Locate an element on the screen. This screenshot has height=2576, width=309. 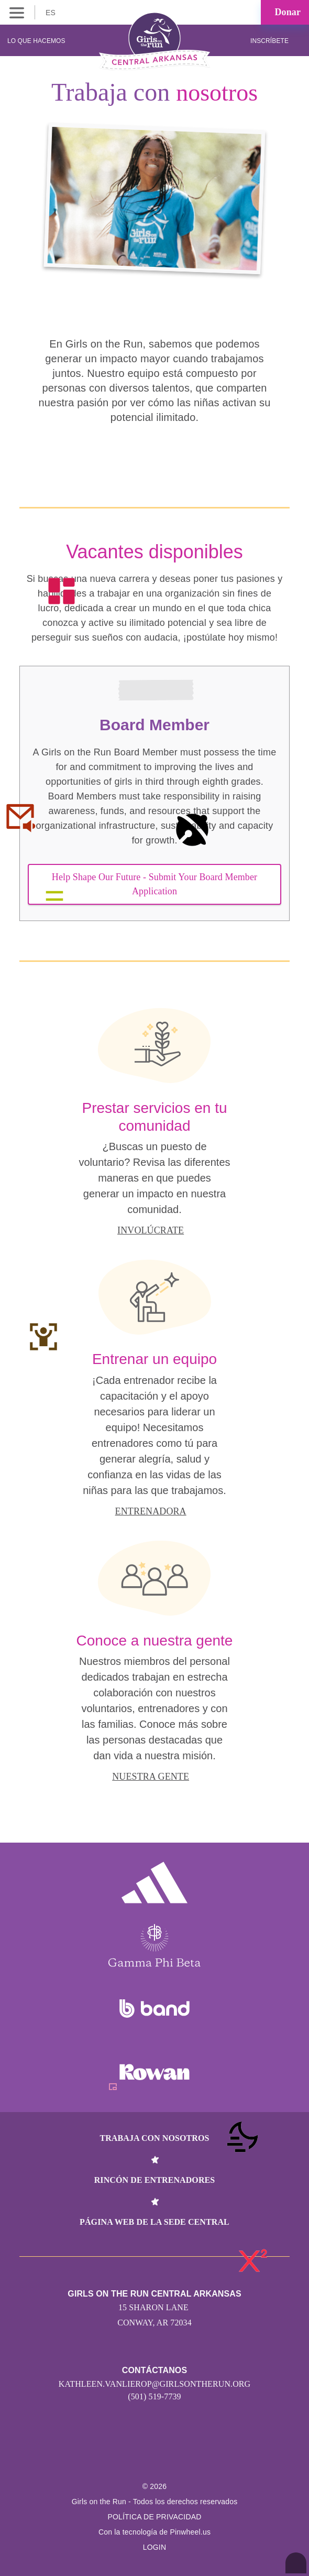
scan or verify body biometrics is located at coordinates (43, 1337).